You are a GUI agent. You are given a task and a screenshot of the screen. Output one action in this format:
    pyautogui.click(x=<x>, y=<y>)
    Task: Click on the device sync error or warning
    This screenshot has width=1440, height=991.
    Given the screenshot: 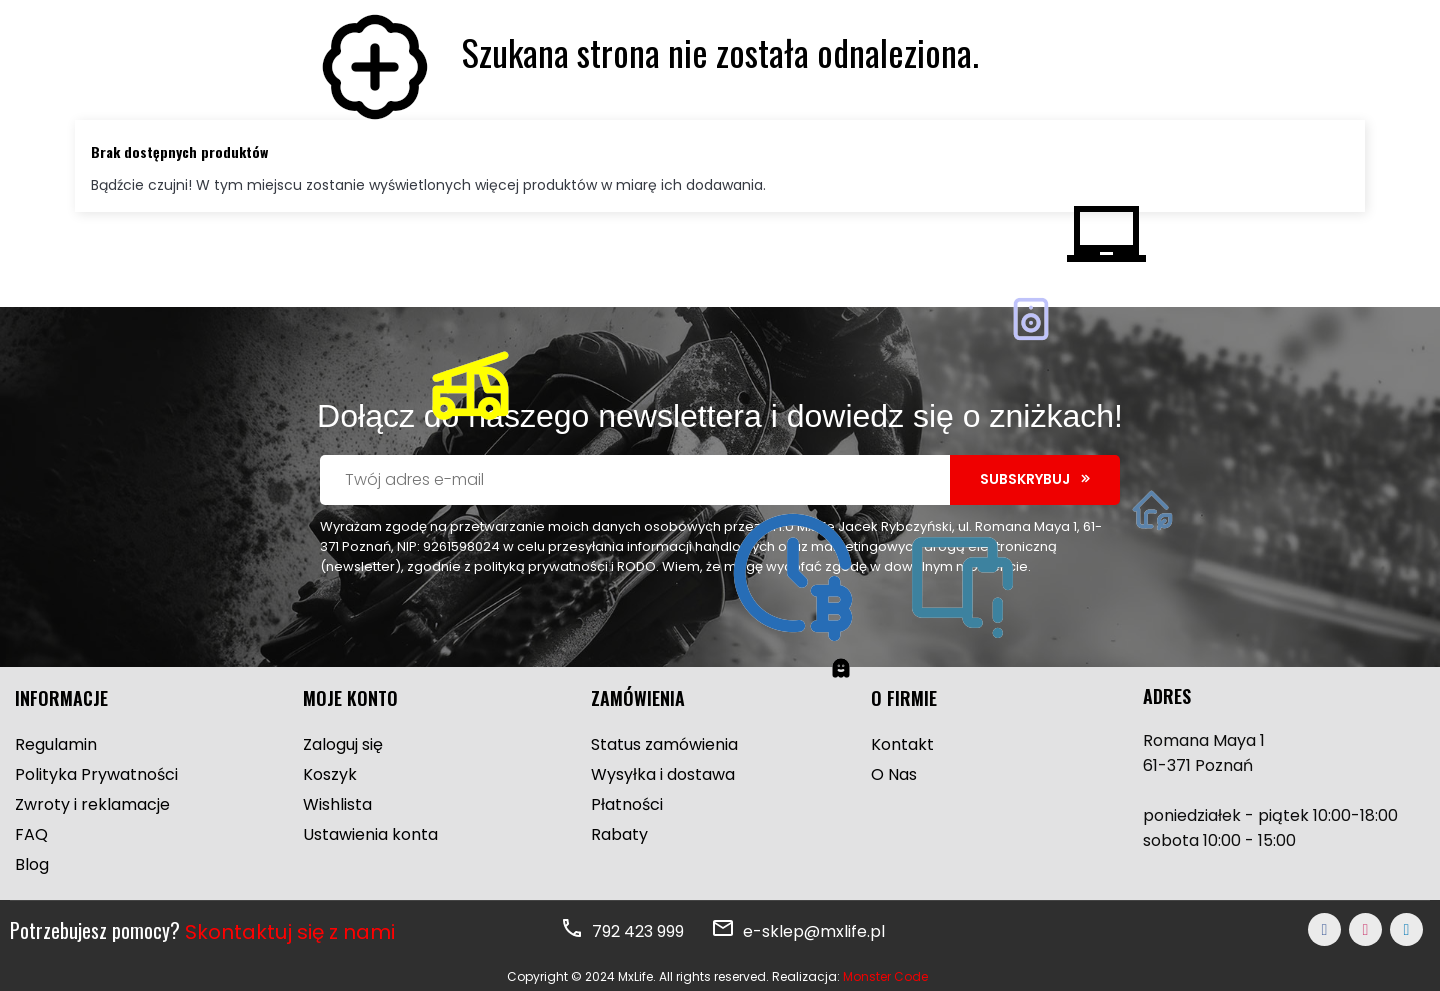 What is the action you would take?
    pyautogui.click(x=962, y=582)
    